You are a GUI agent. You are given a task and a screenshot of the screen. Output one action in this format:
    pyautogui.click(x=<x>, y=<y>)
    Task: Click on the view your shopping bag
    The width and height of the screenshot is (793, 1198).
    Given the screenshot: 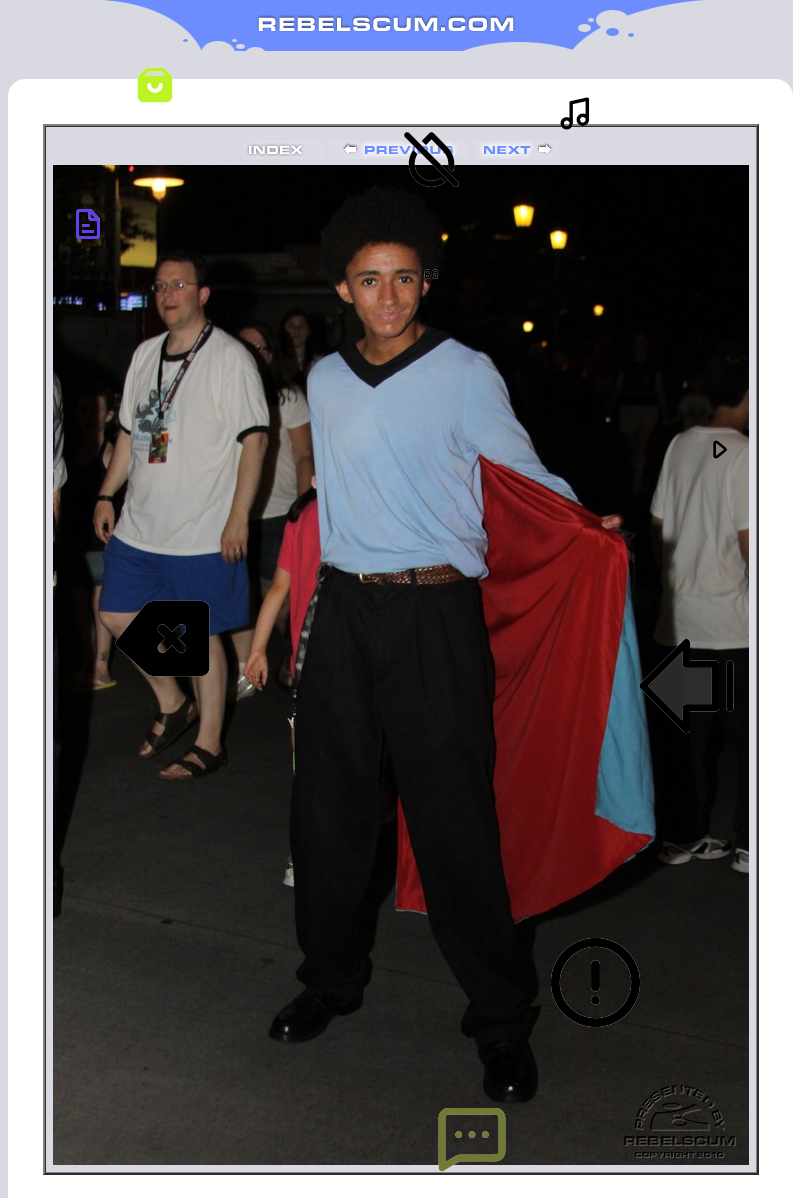 What is the action you would take?
    pyautogui.click(x=155, y=85)
    